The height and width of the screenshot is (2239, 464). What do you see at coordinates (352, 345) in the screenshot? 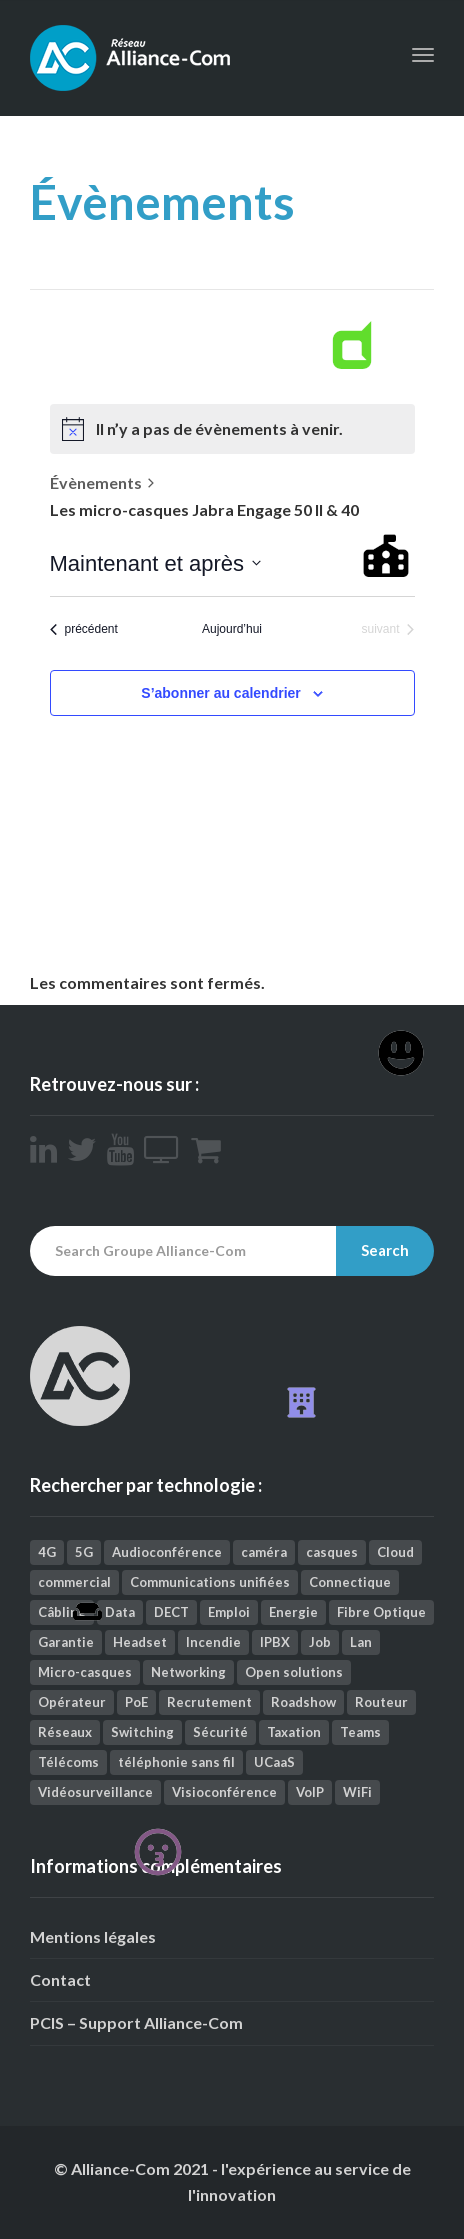
I see `dashcube brand logo` at bounding box center [352, 345].